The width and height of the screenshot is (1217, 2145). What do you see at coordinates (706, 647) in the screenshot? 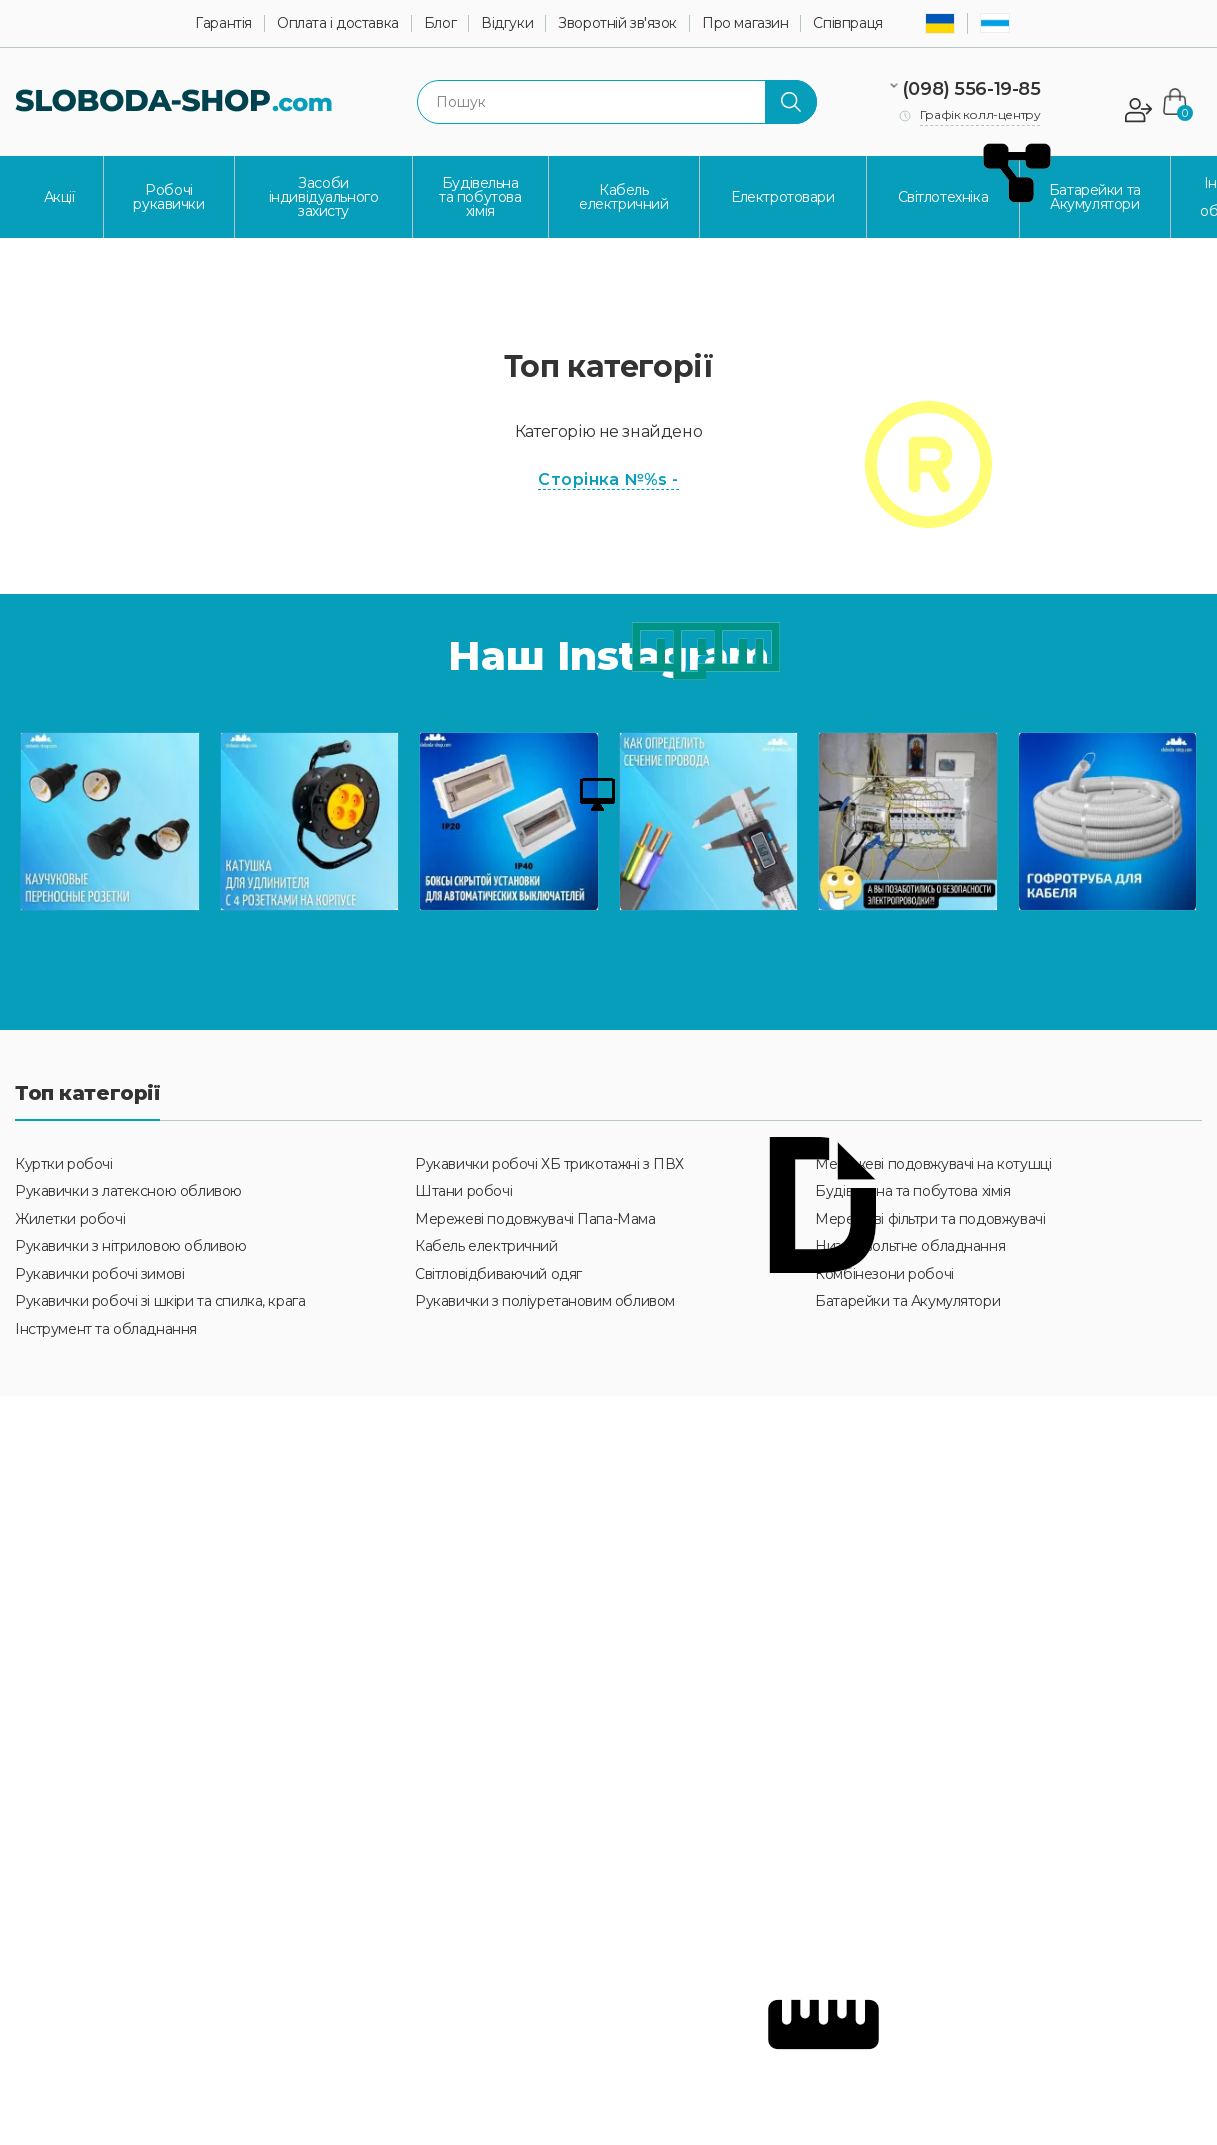
I see `npm package manager logo` at bounding box center [706, 647].